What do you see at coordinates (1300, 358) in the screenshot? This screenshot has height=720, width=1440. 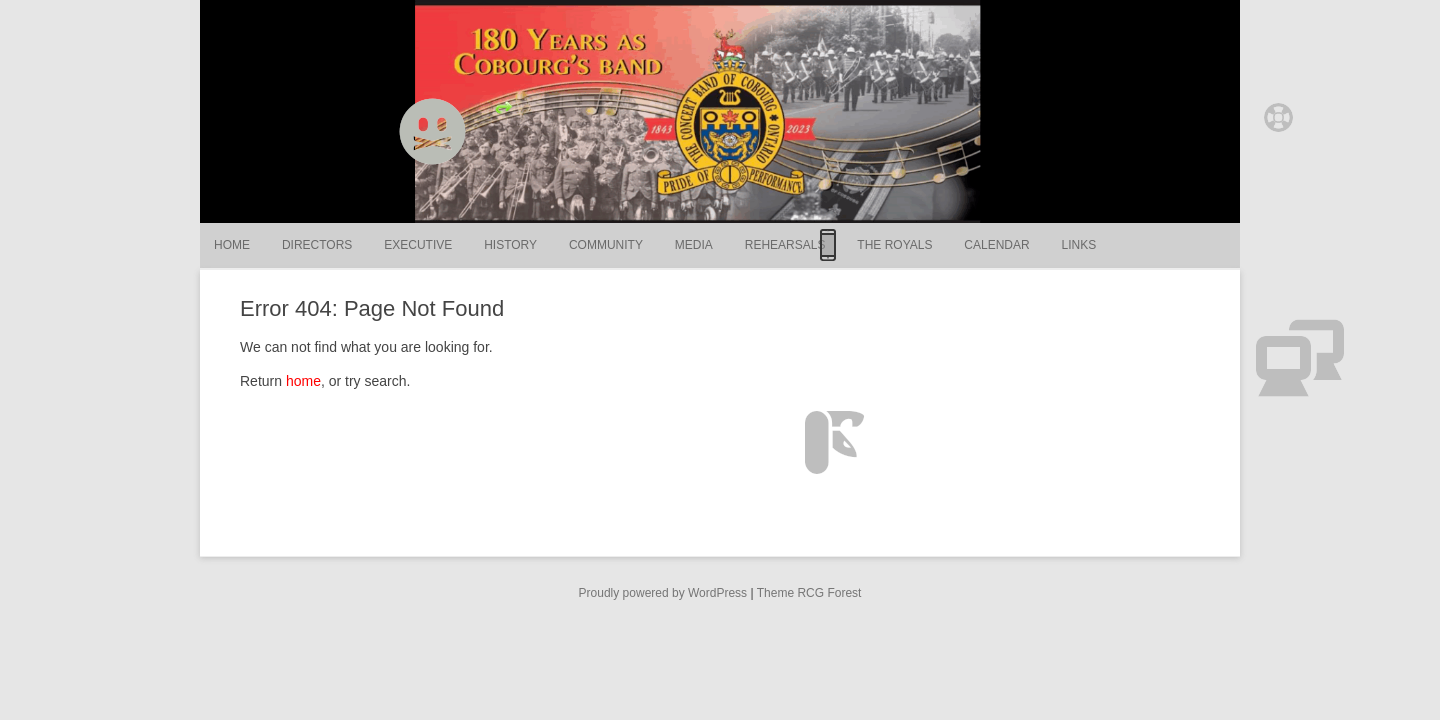 I see `view network workgroup computers` at bounding box center [1300, 358].